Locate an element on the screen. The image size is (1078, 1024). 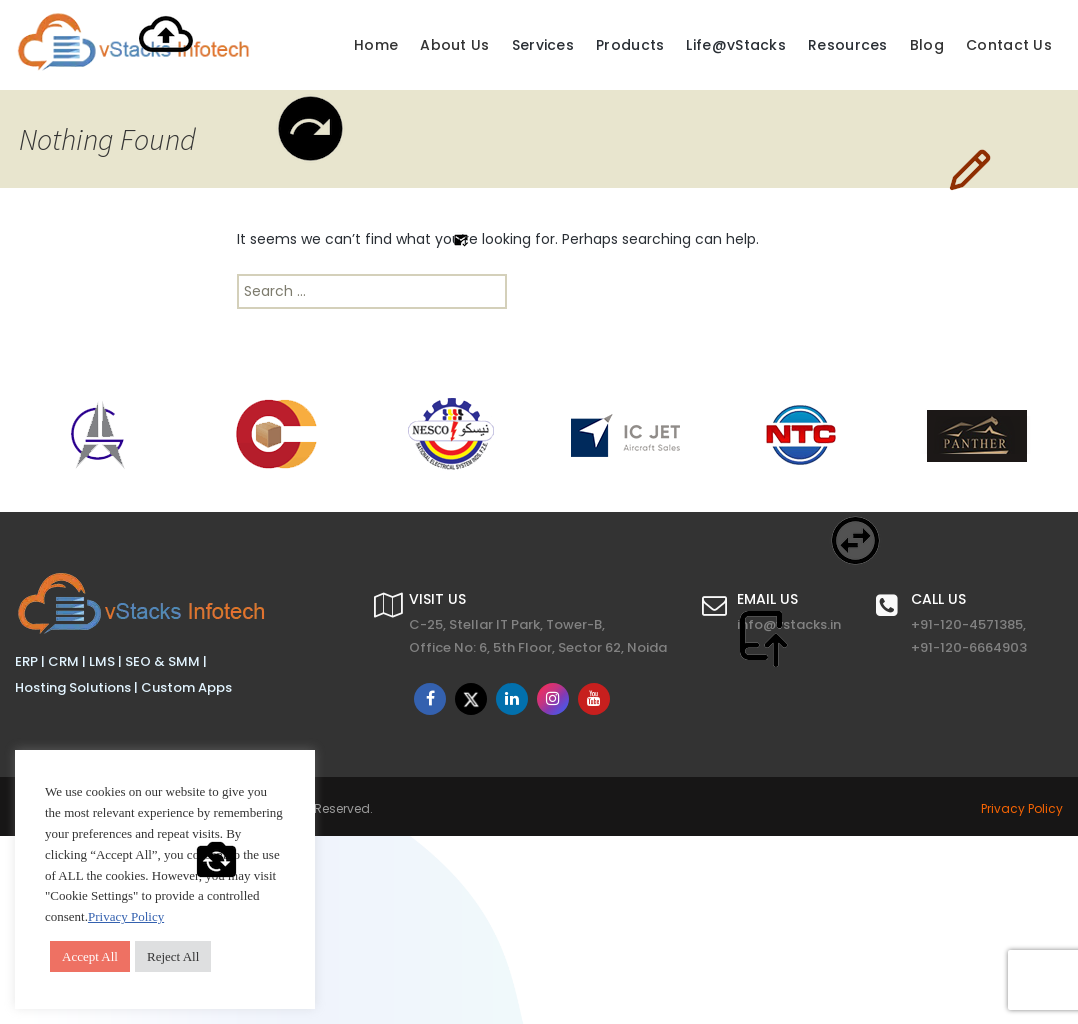
skip to next scheduled task or plan is located at coordinates (310, 128).